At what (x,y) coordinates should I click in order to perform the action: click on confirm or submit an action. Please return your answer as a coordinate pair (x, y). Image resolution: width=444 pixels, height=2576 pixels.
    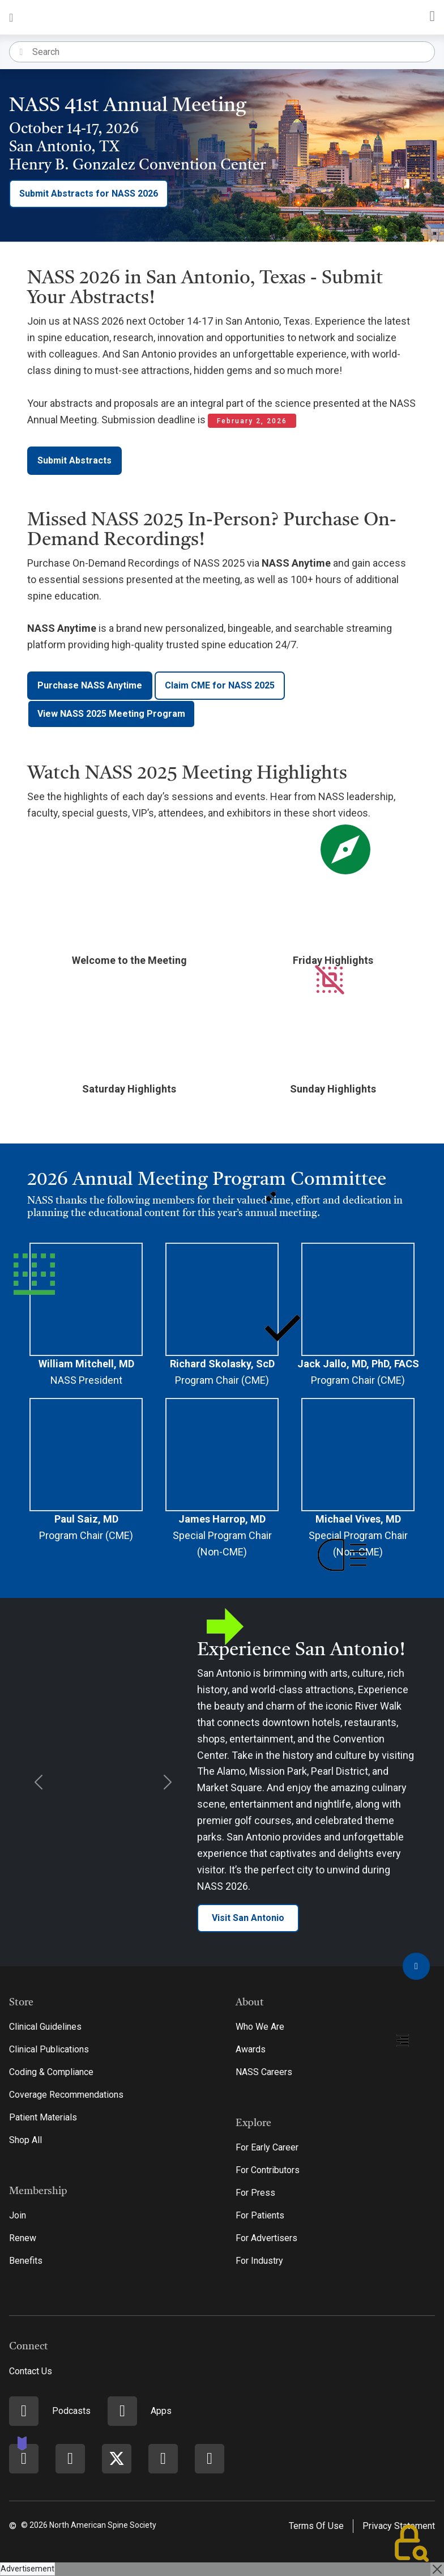
    Looking at the image, I should click on (283, 1327).